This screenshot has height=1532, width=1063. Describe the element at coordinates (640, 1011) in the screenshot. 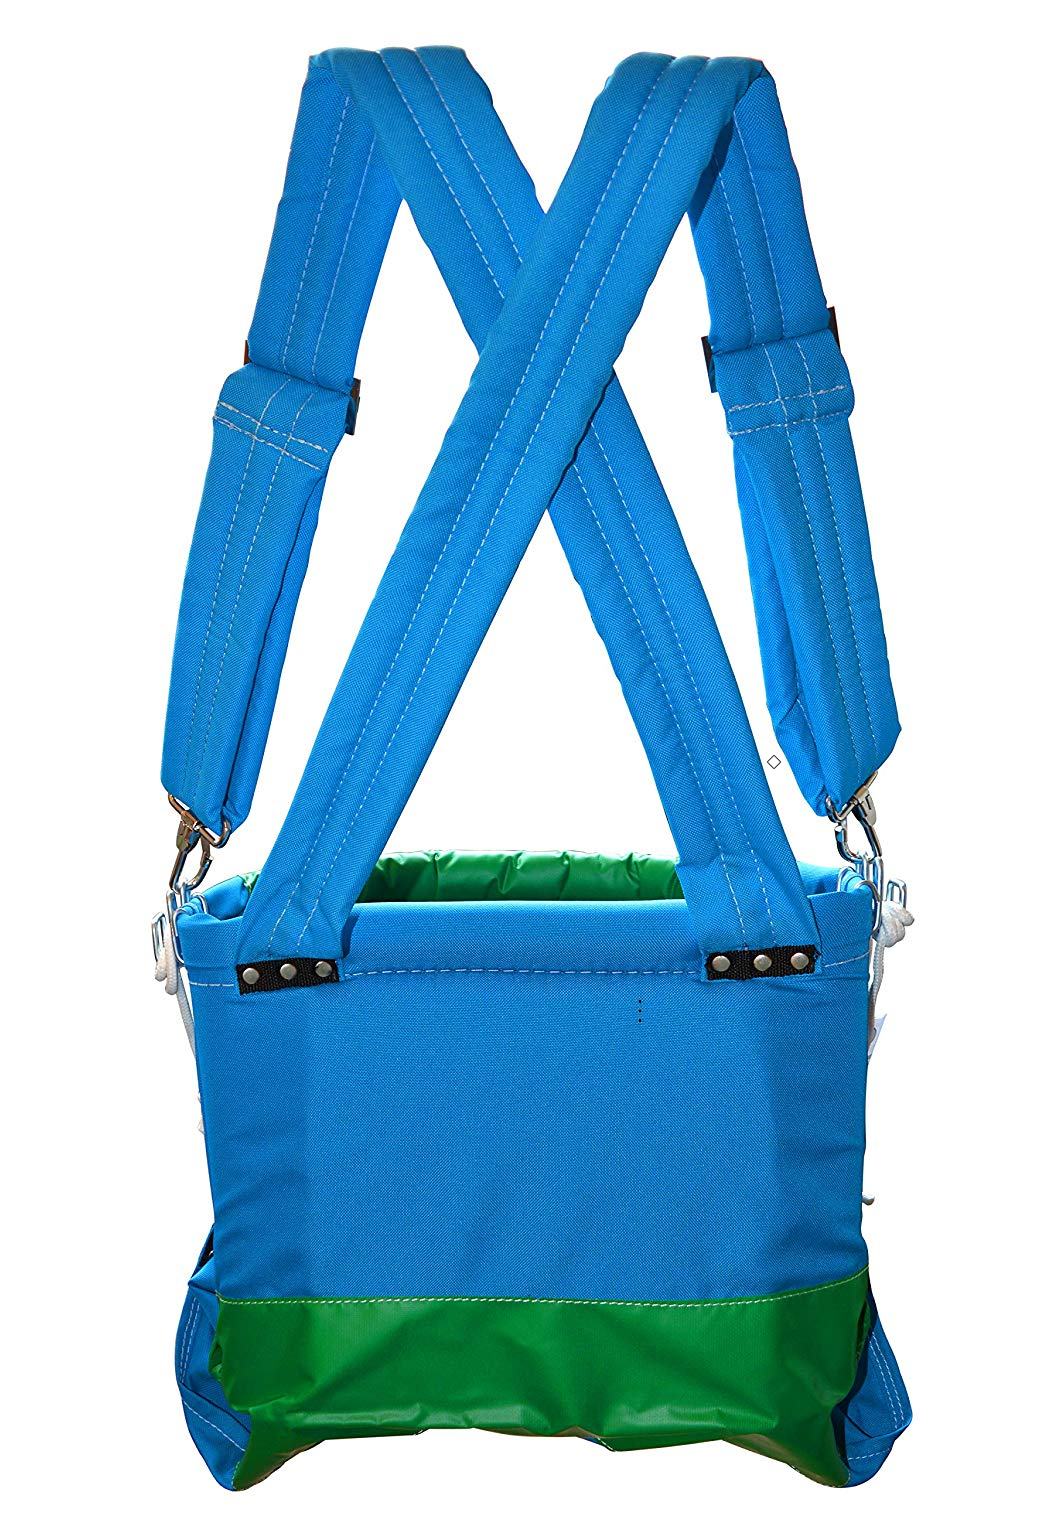

I see `open more options menu` at that location.